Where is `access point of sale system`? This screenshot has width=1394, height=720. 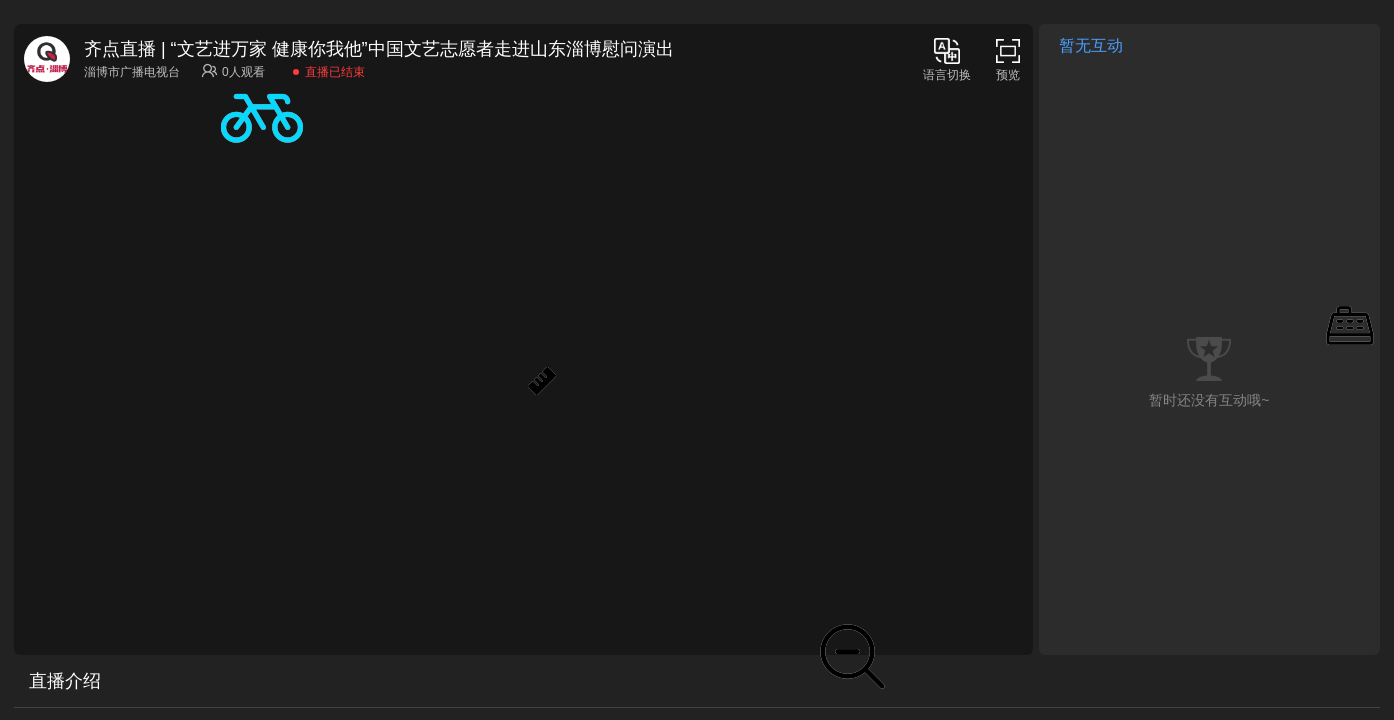 access point of sale system is located at coordinates (1350, 328).